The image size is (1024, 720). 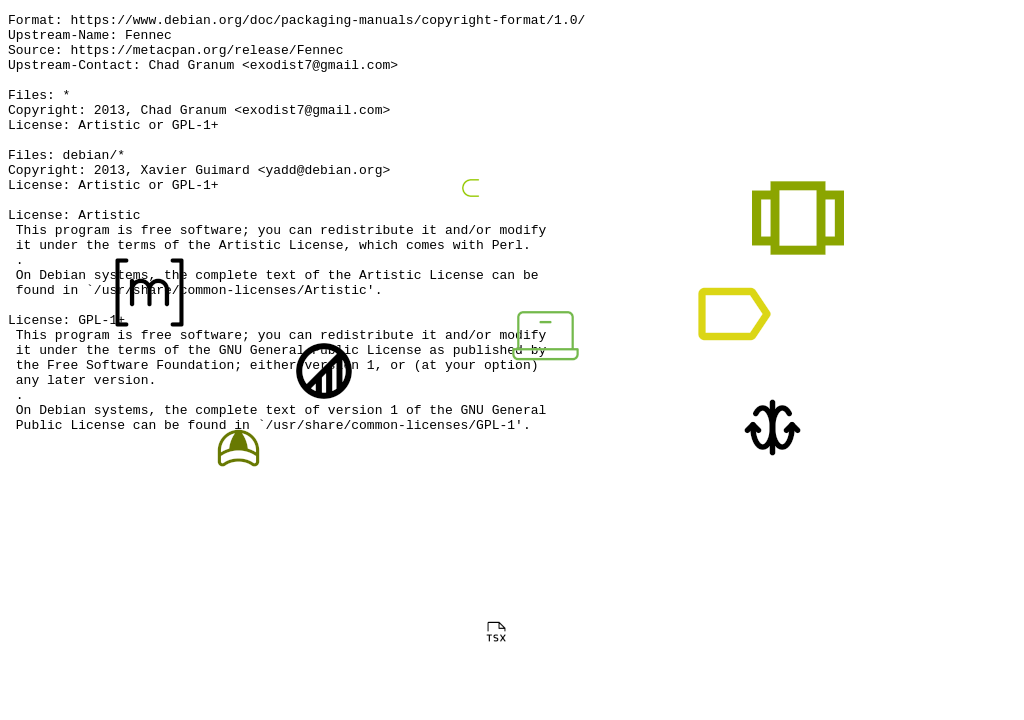 What do you see at coordinates (772, 427) in the screenshot?
I see `toggle magnetic snap or alignment` at bounding box center [772, 427].